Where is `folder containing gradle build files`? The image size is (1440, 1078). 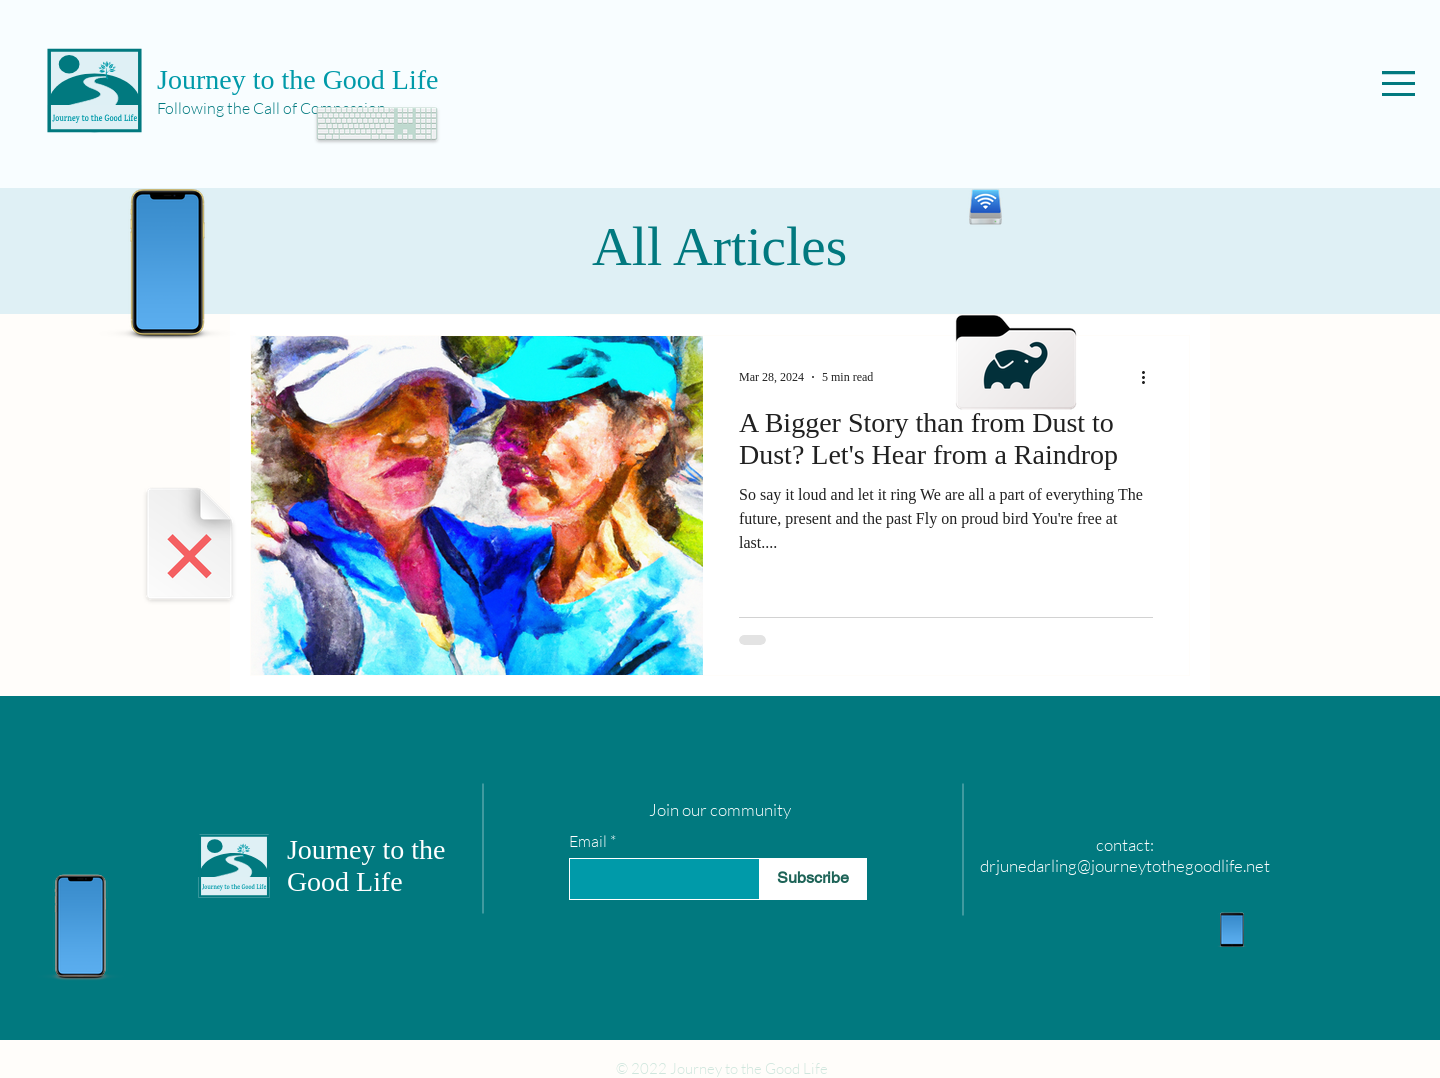 folder containing gradle build files is located at coordinates (1015, 365).